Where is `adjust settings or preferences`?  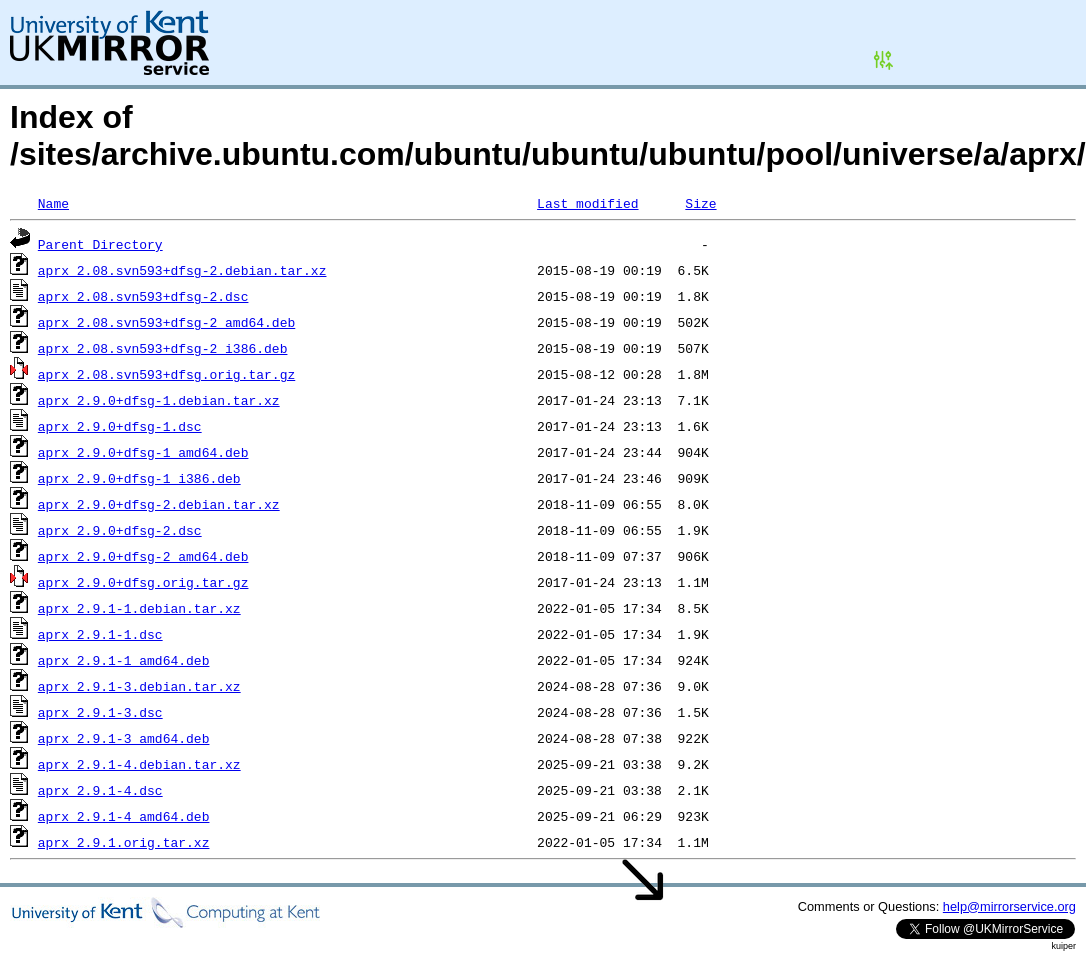
adjust settings or preferences is located at coordinates (882, 59).